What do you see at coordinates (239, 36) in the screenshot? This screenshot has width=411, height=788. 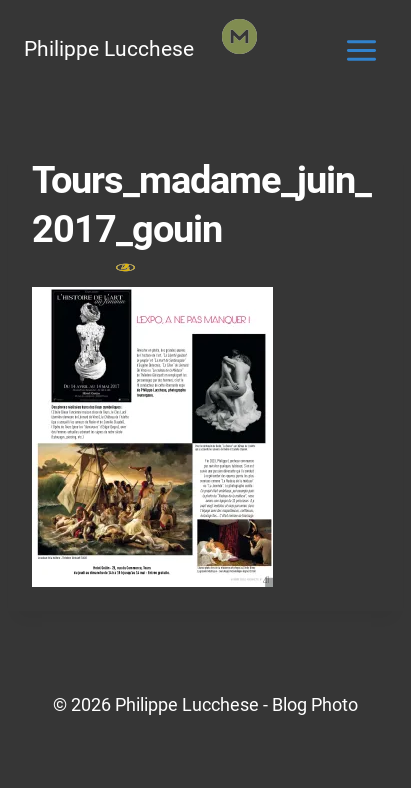 I see `open the MEGA cloud storage app` at bounding box center [239, 36].